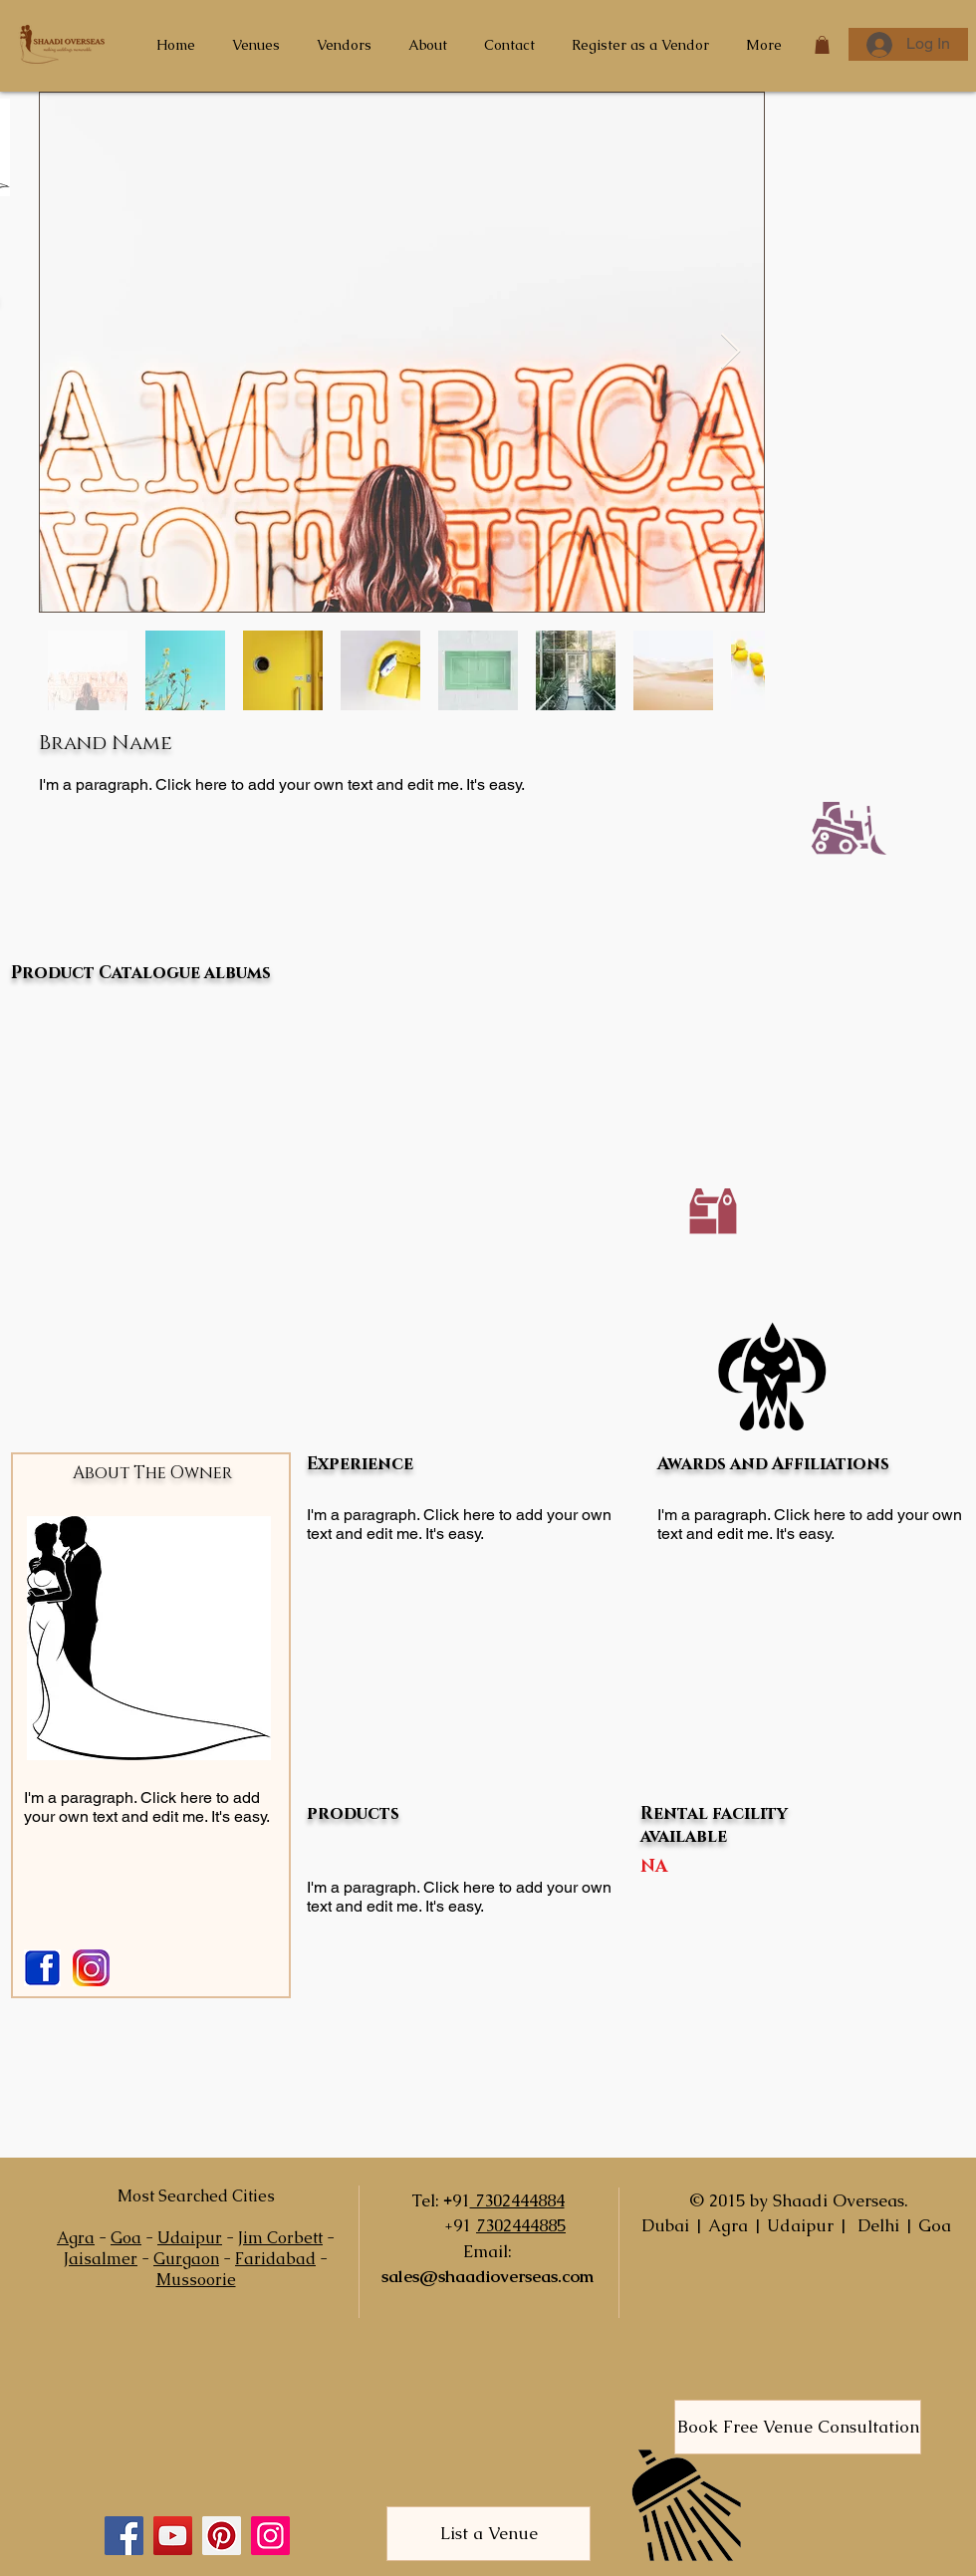  I want to click on diablo or demon-themed game mode, so click(772, 1377).